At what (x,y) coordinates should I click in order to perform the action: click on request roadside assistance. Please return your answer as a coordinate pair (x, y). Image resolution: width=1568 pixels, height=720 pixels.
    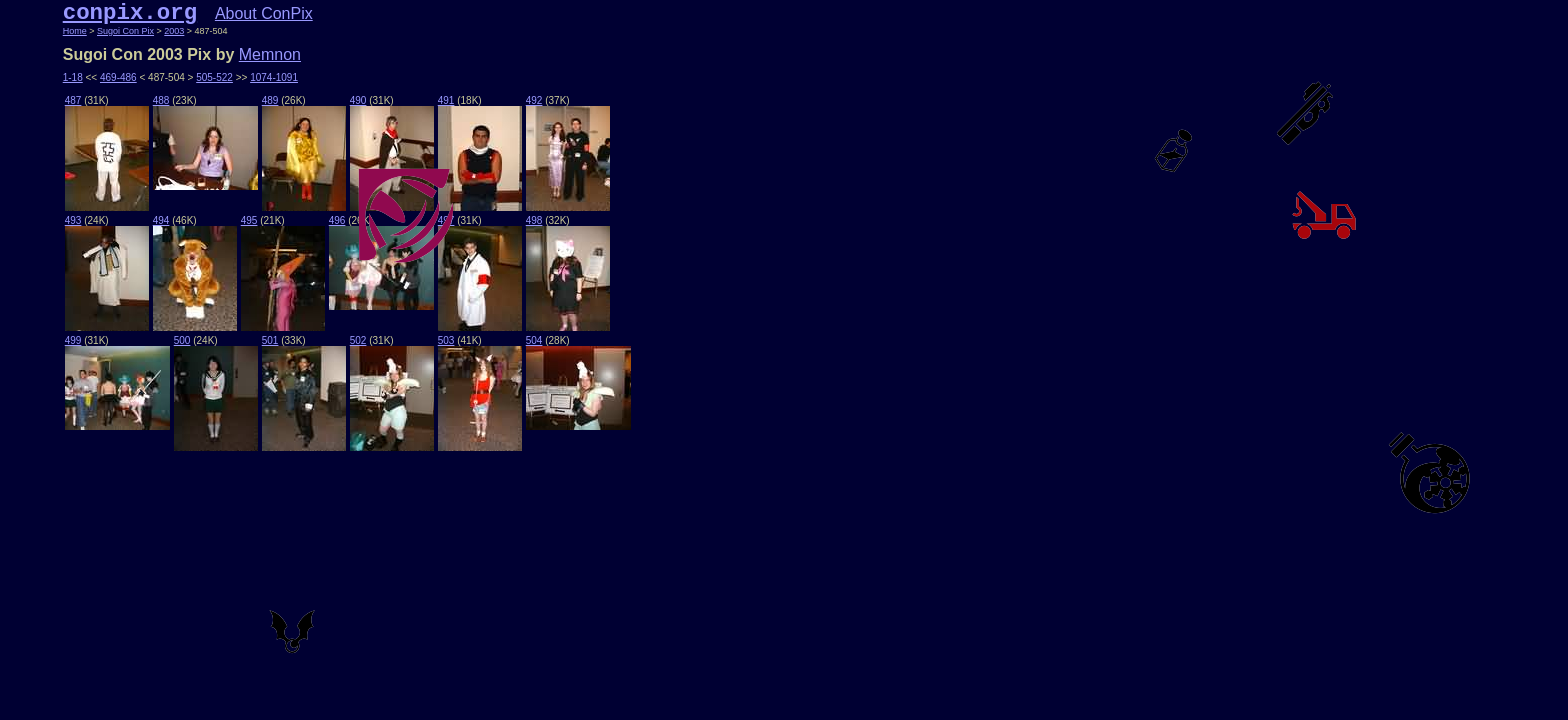
    Looking at the image, I should click on (1324, 215).